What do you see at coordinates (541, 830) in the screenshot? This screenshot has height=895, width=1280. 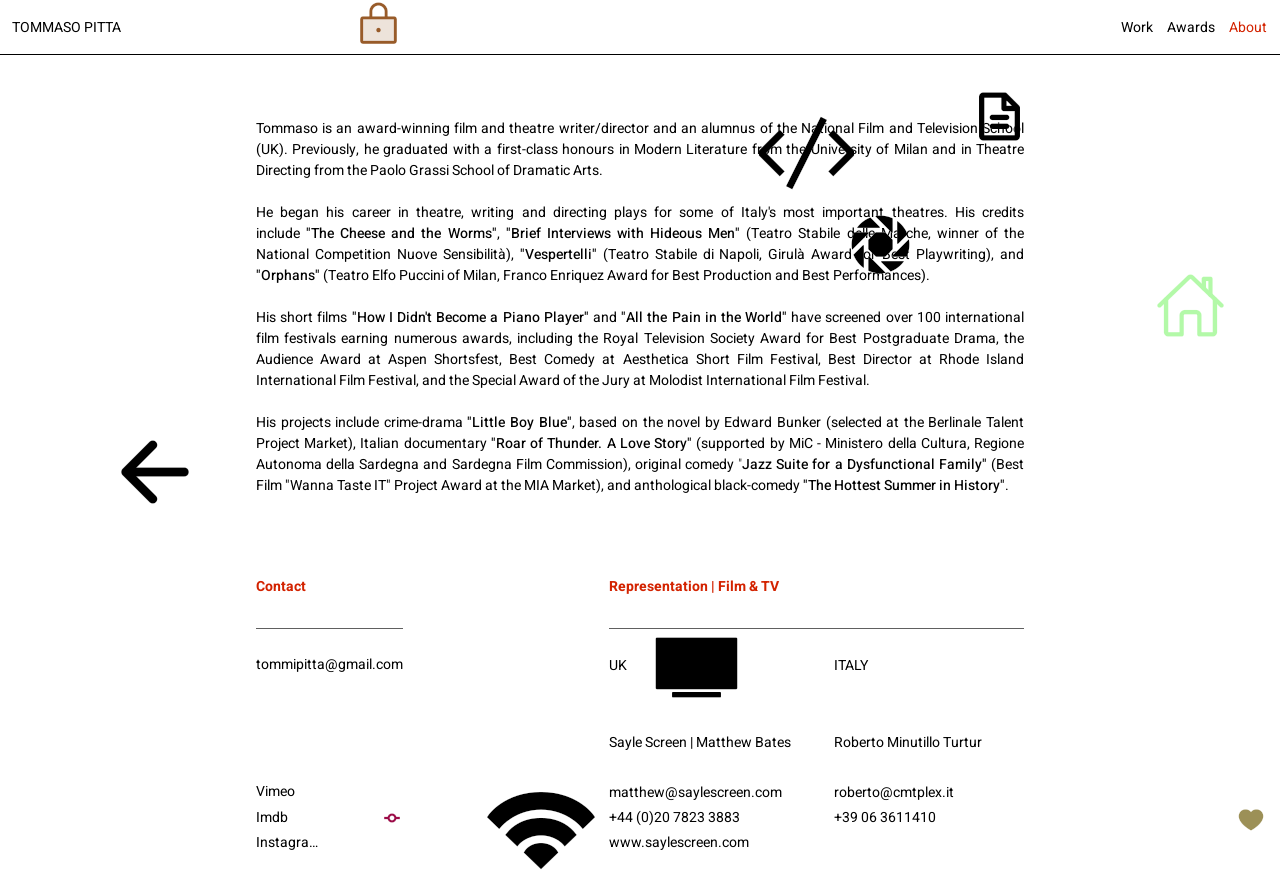 I see `indicates active wifi connection` at bounding box center [541, 830].